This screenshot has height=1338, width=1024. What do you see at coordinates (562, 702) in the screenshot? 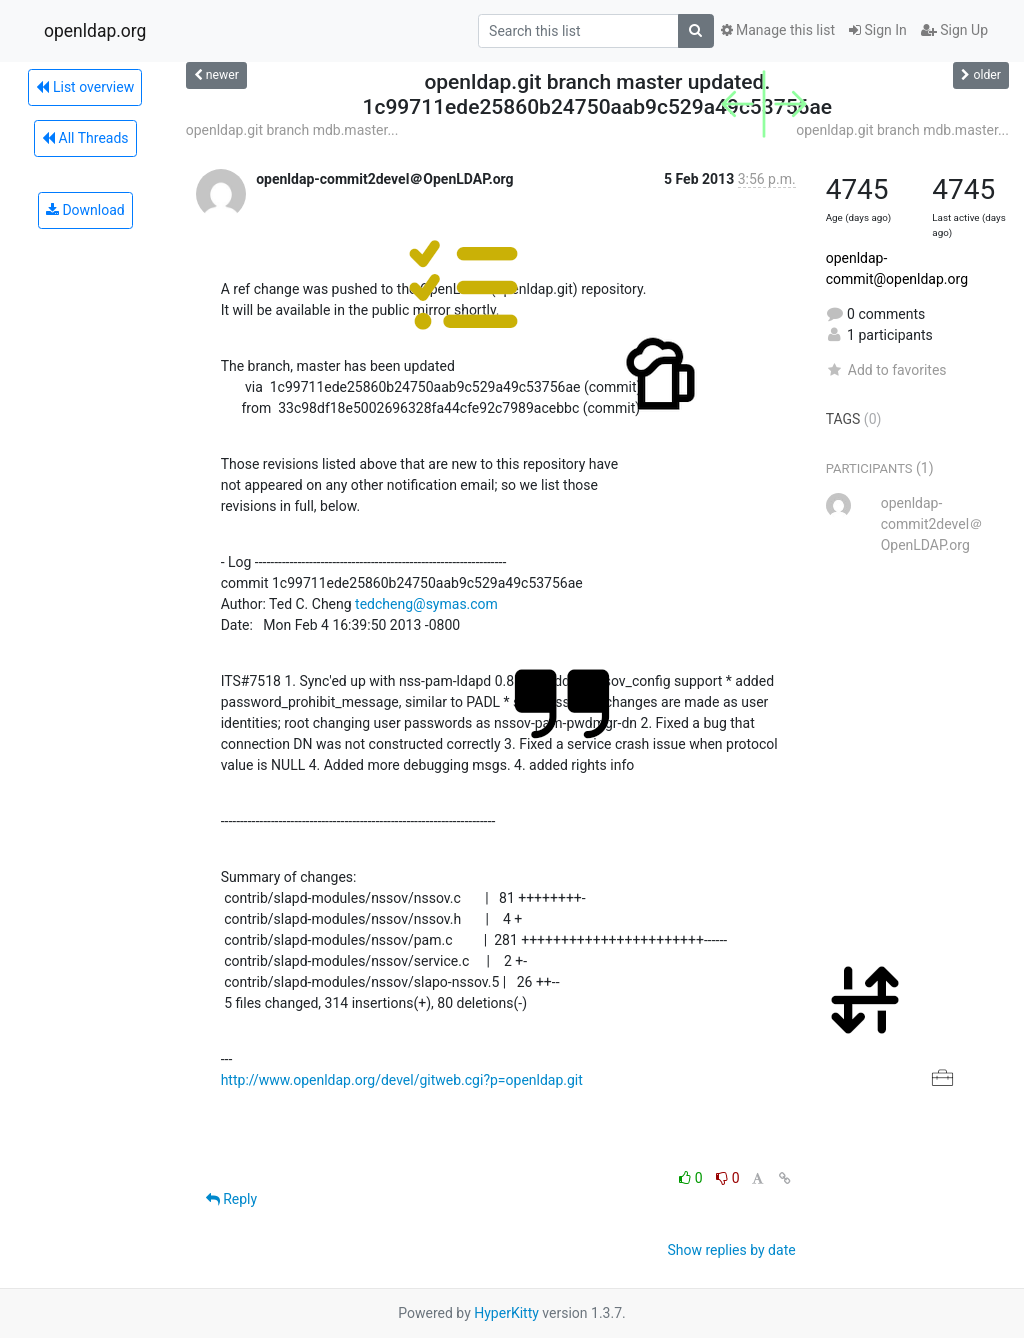
I see `view or add a quote` at bounding box center [562, 702].